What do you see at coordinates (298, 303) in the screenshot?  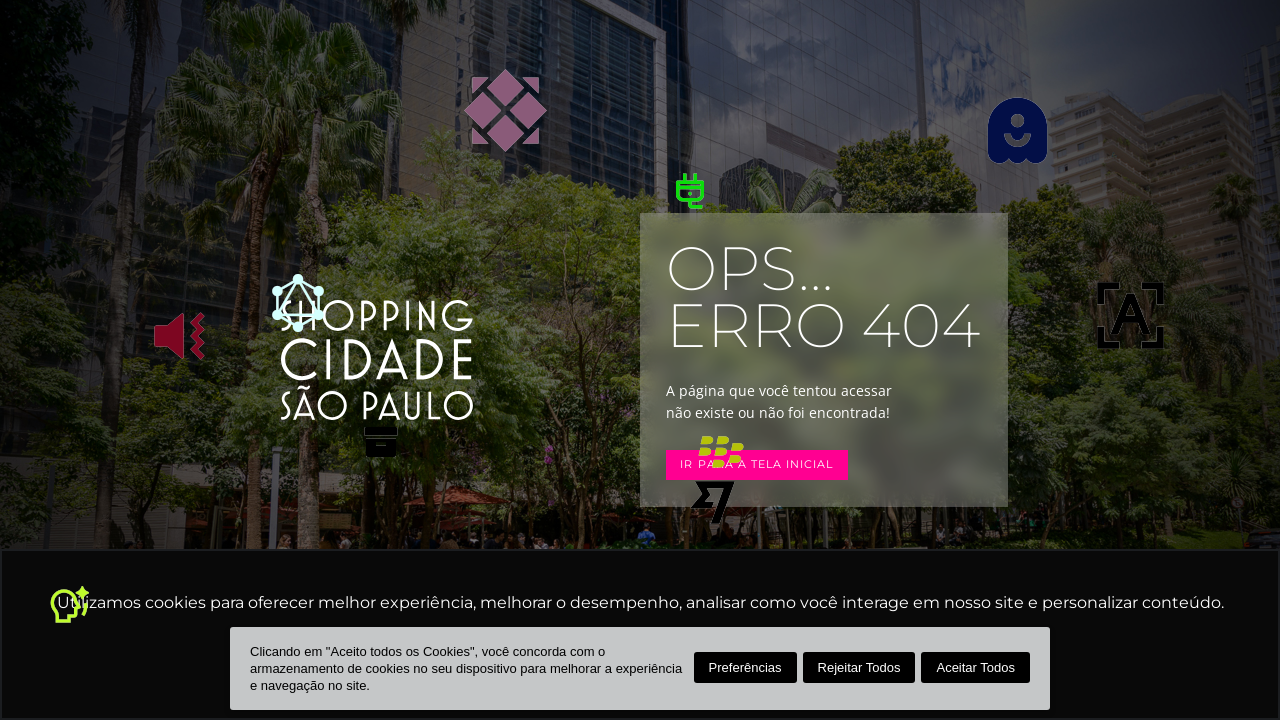 I see `graphql api or technology indicator` at bounding box center [298, 303].